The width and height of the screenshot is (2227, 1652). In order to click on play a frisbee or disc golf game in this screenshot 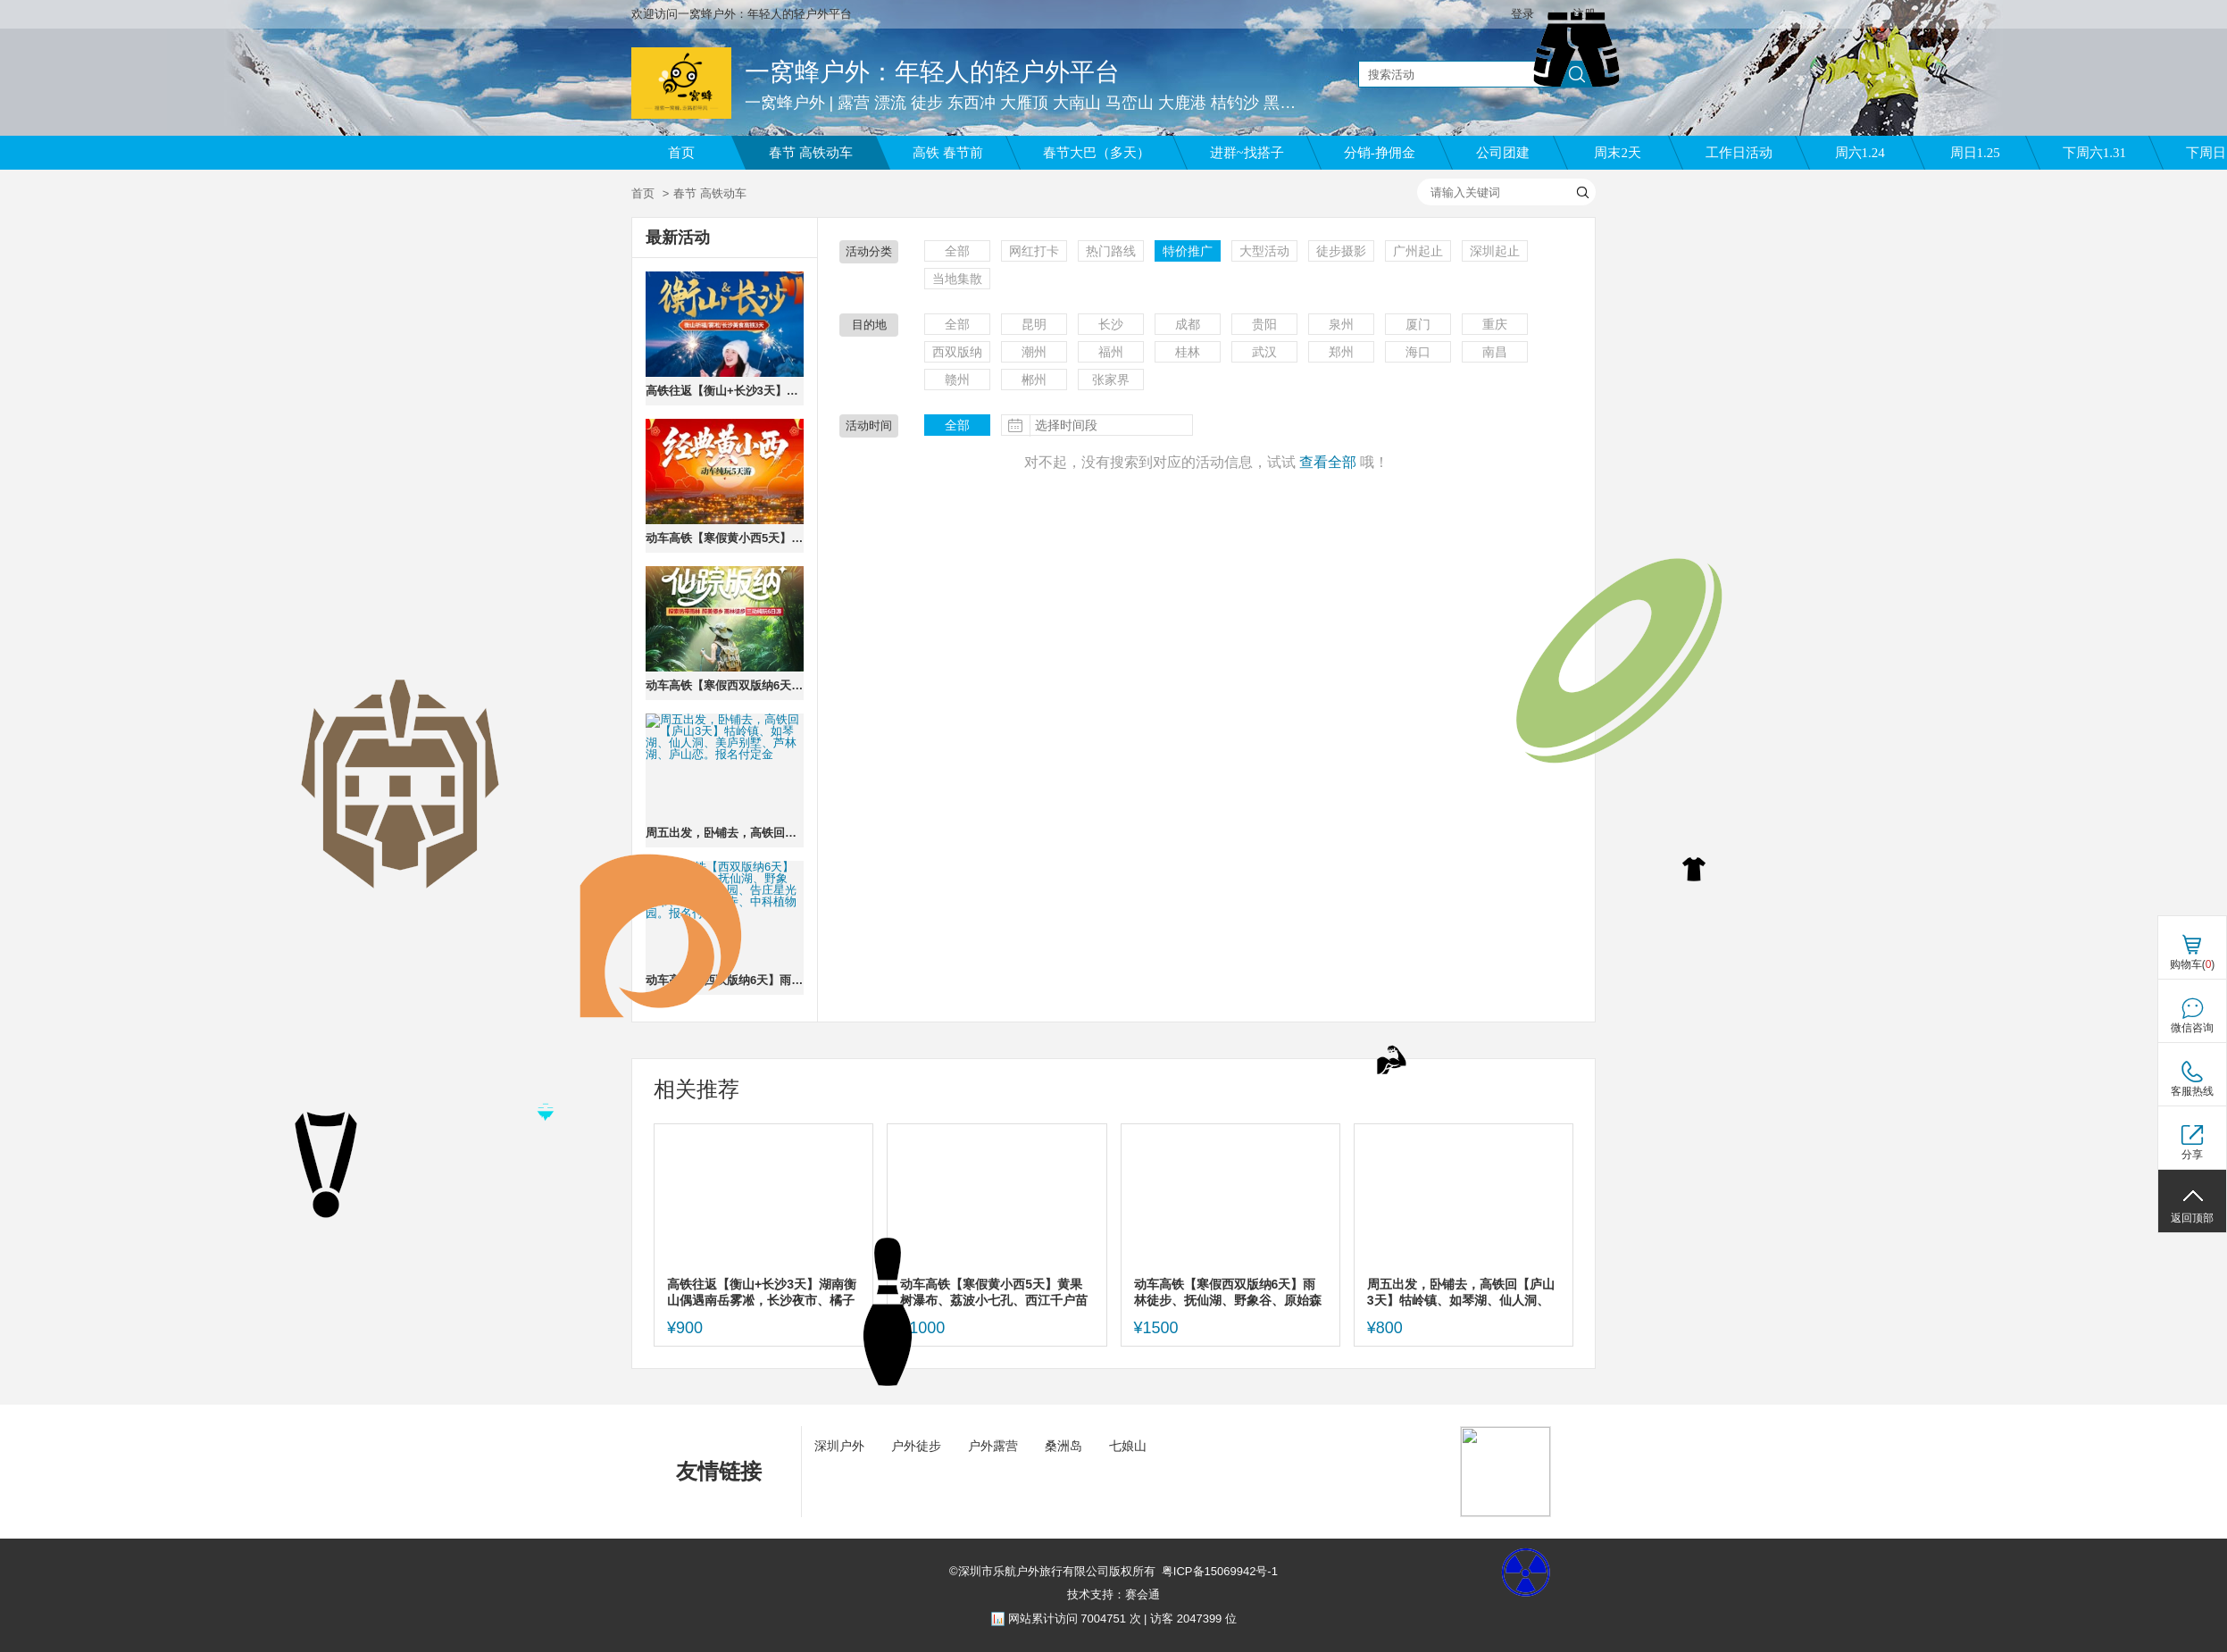, I will do `click(1619, 660)`.